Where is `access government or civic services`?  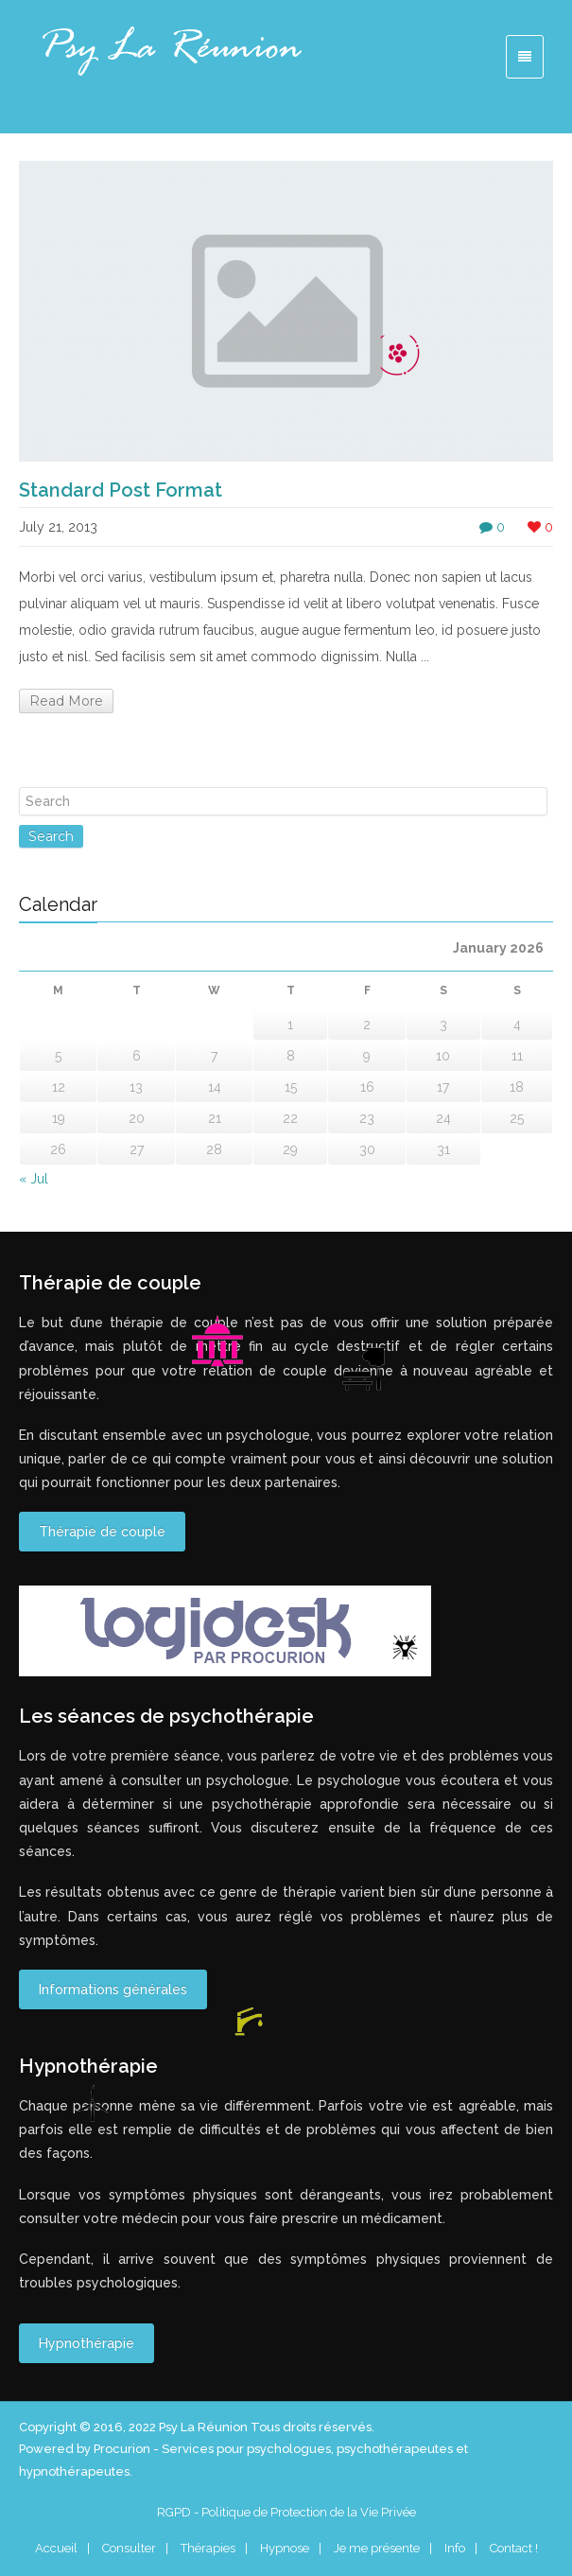
access government or civic services is located at coordinates (217, 1341).